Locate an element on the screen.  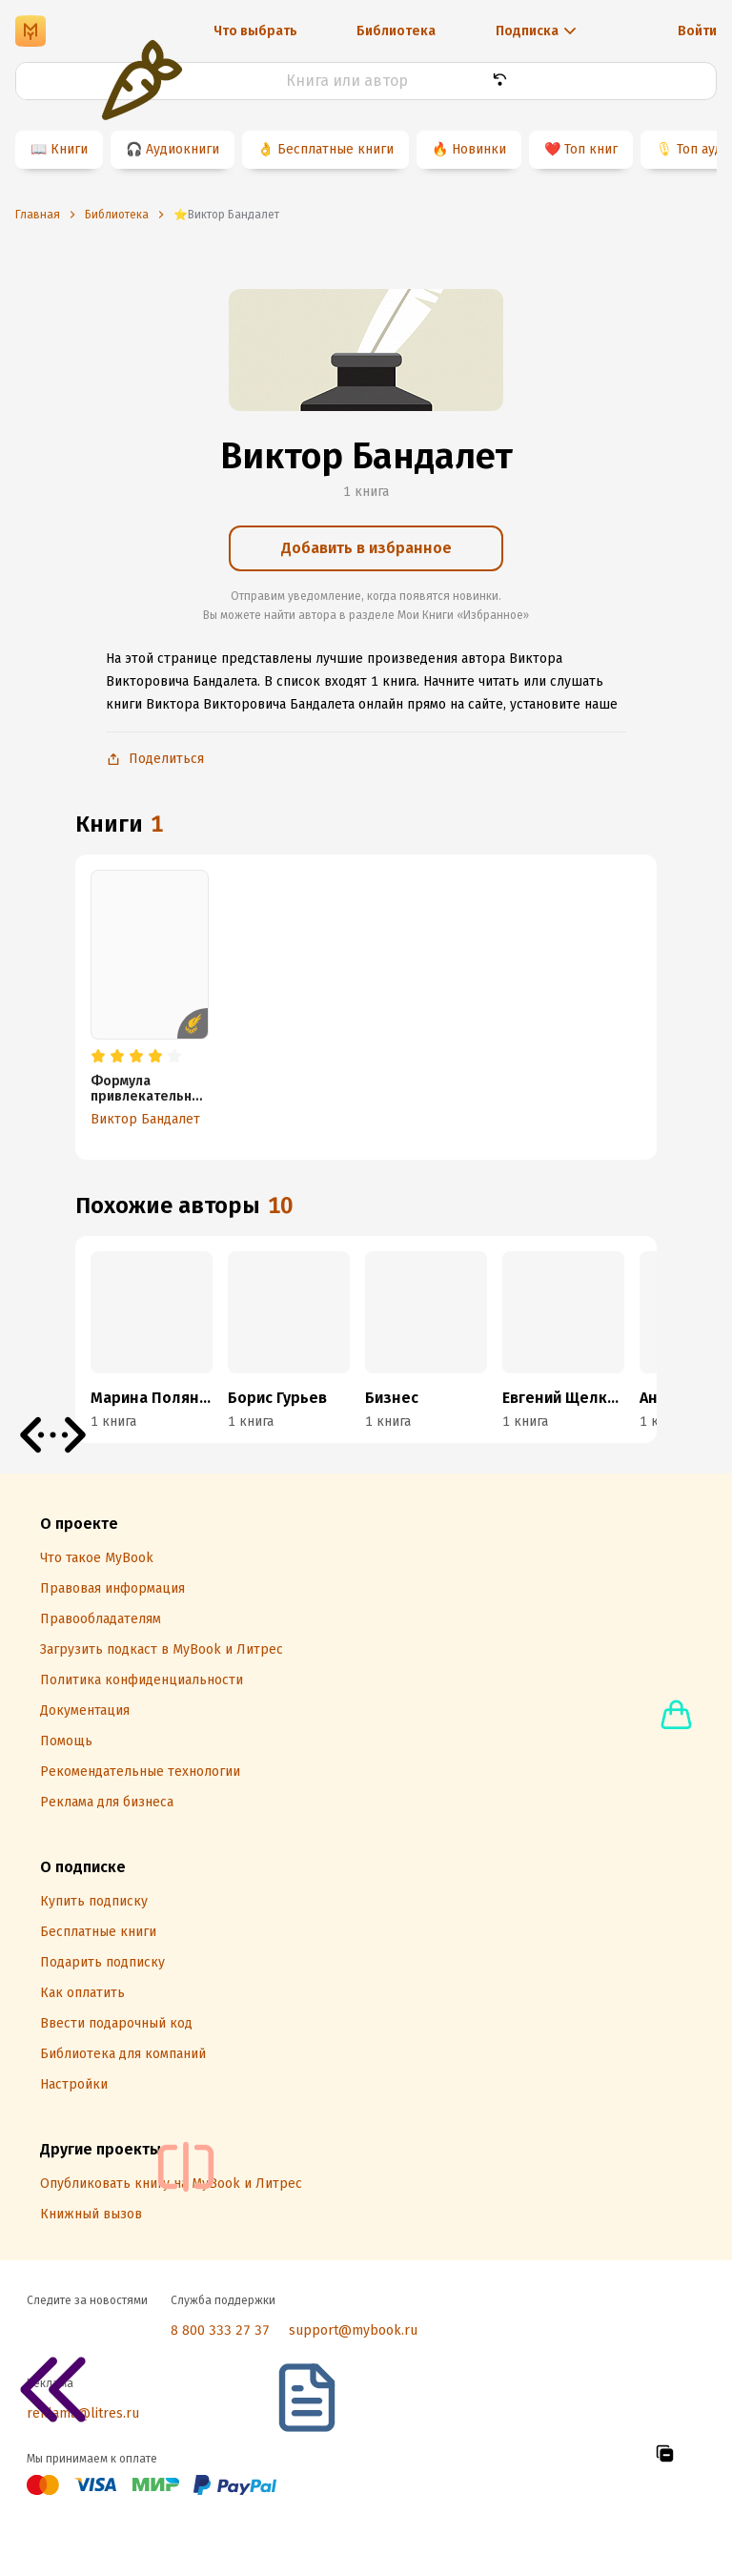
view your shopping bag is located at coordinates (676, 1715).